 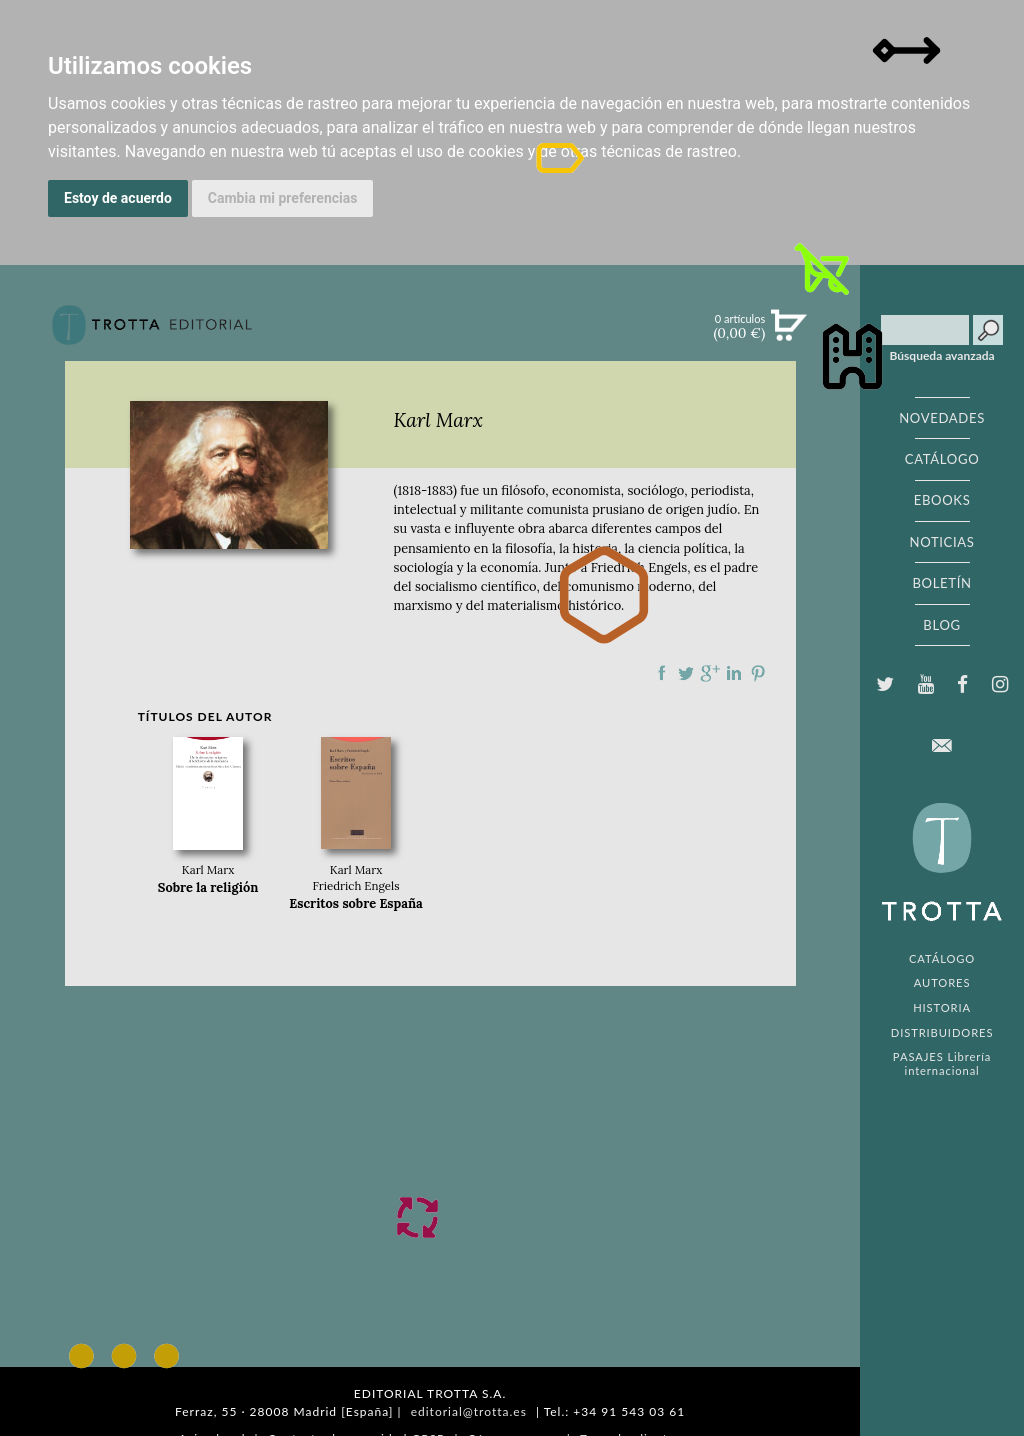 What do you see at coordinates (559, 158) in the screenshot?
I see `add a label or tag to an item` at bounding box center [559, 158].